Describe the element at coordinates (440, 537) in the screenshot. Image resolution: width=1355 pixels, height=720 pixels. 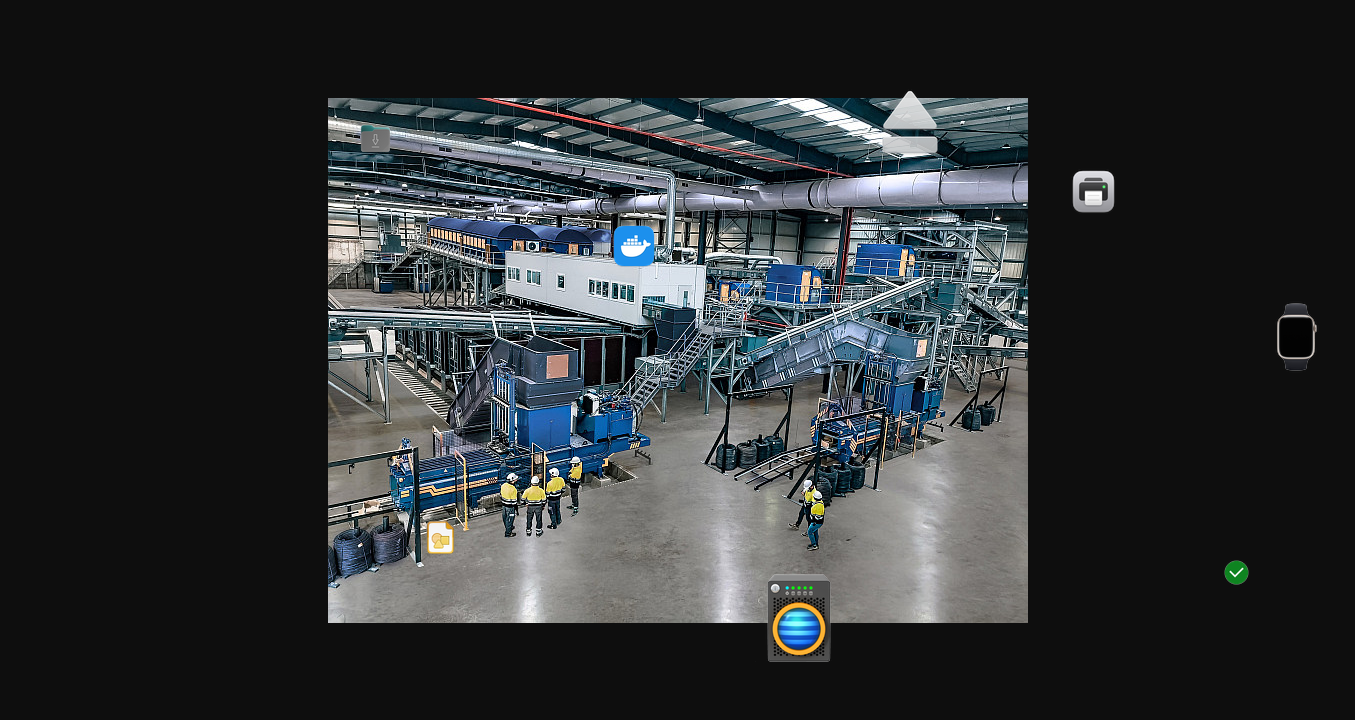
I see `libreoffice draw document file` at that location.